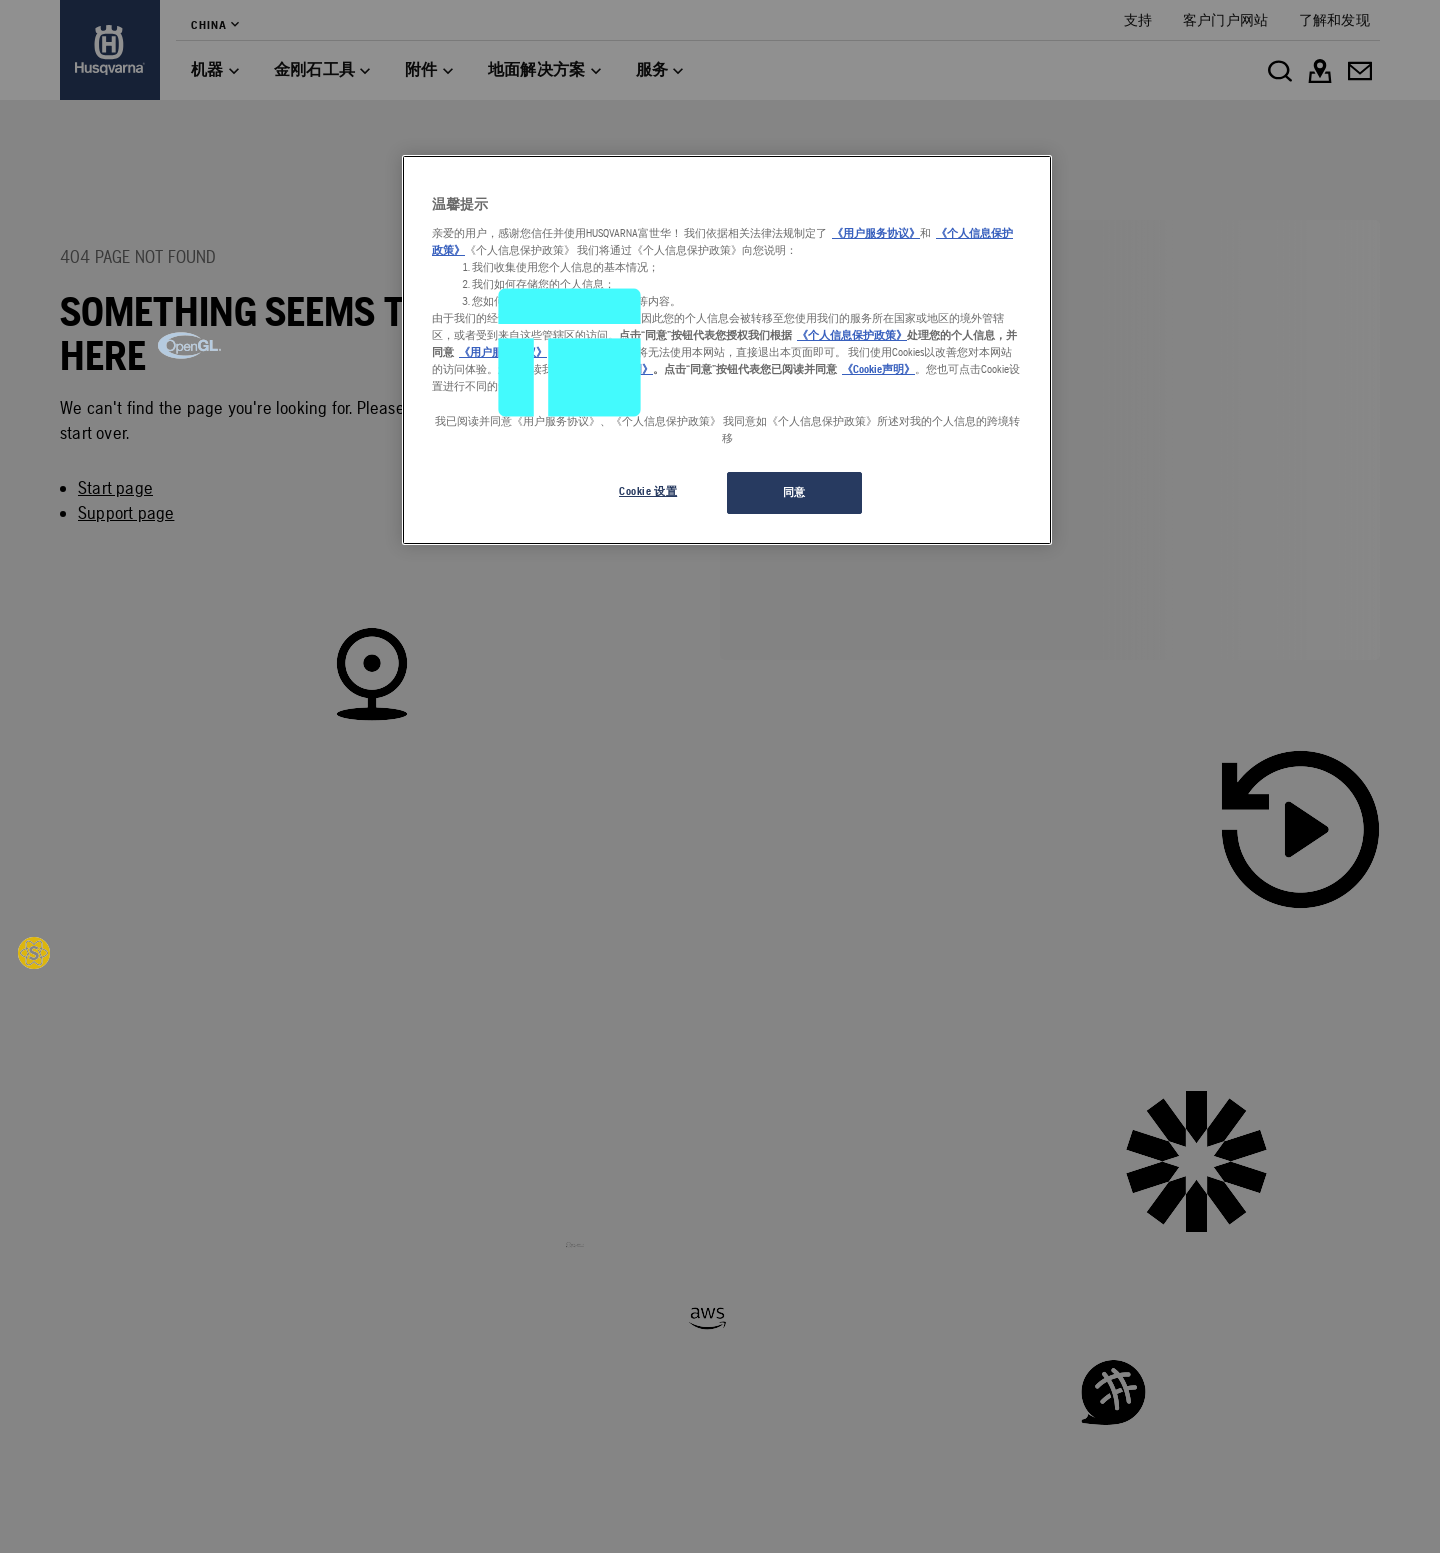  What do you see at coordinates (707, 1318) in the screenshot?
I see `amazon web services logo` at bounding box center [707, 1318].